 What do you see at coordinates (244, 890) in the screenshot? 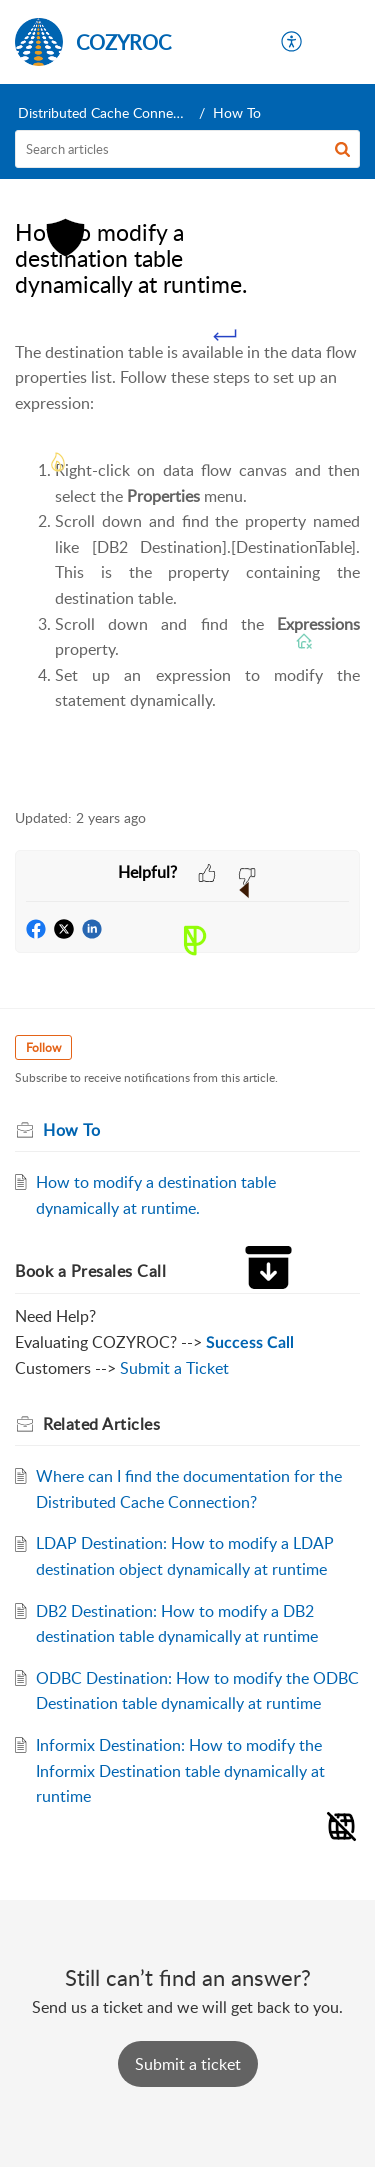
I see `go back to the previous screen` at bounding box center [244, 890].